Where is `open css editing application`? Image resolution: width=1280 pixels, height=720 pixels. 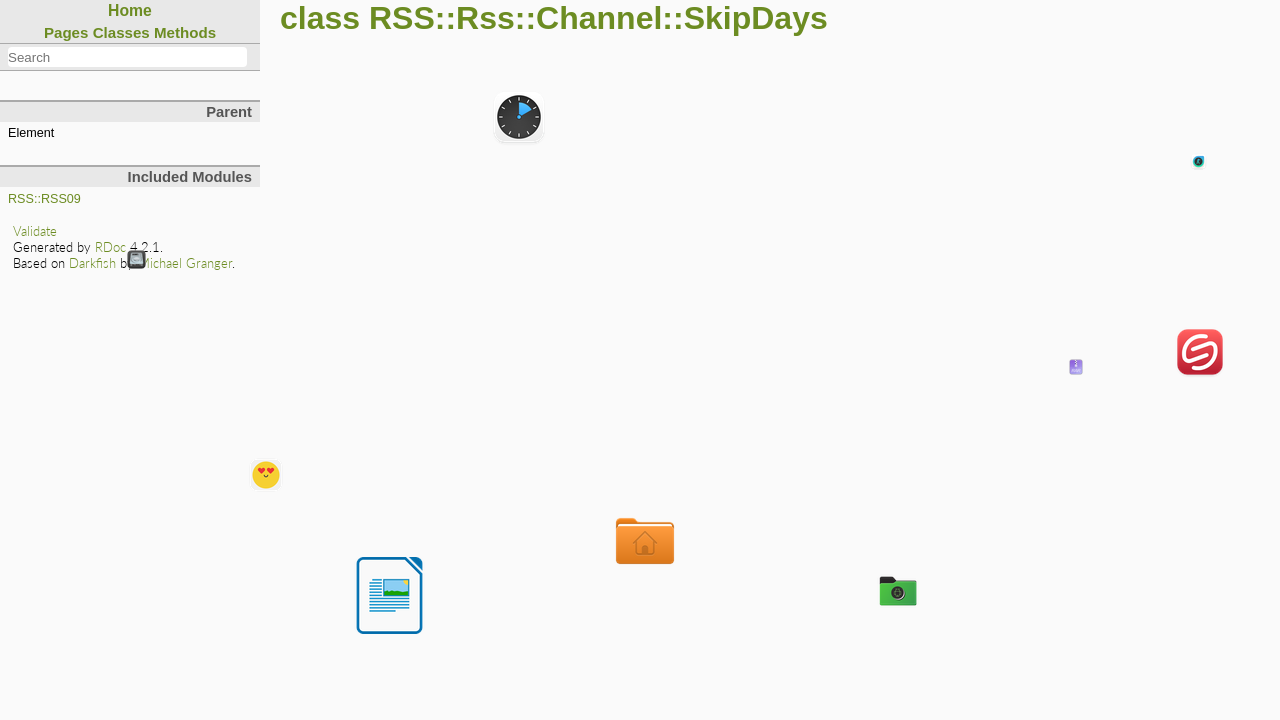 open css editing application is located at coordinates (1198, 161).